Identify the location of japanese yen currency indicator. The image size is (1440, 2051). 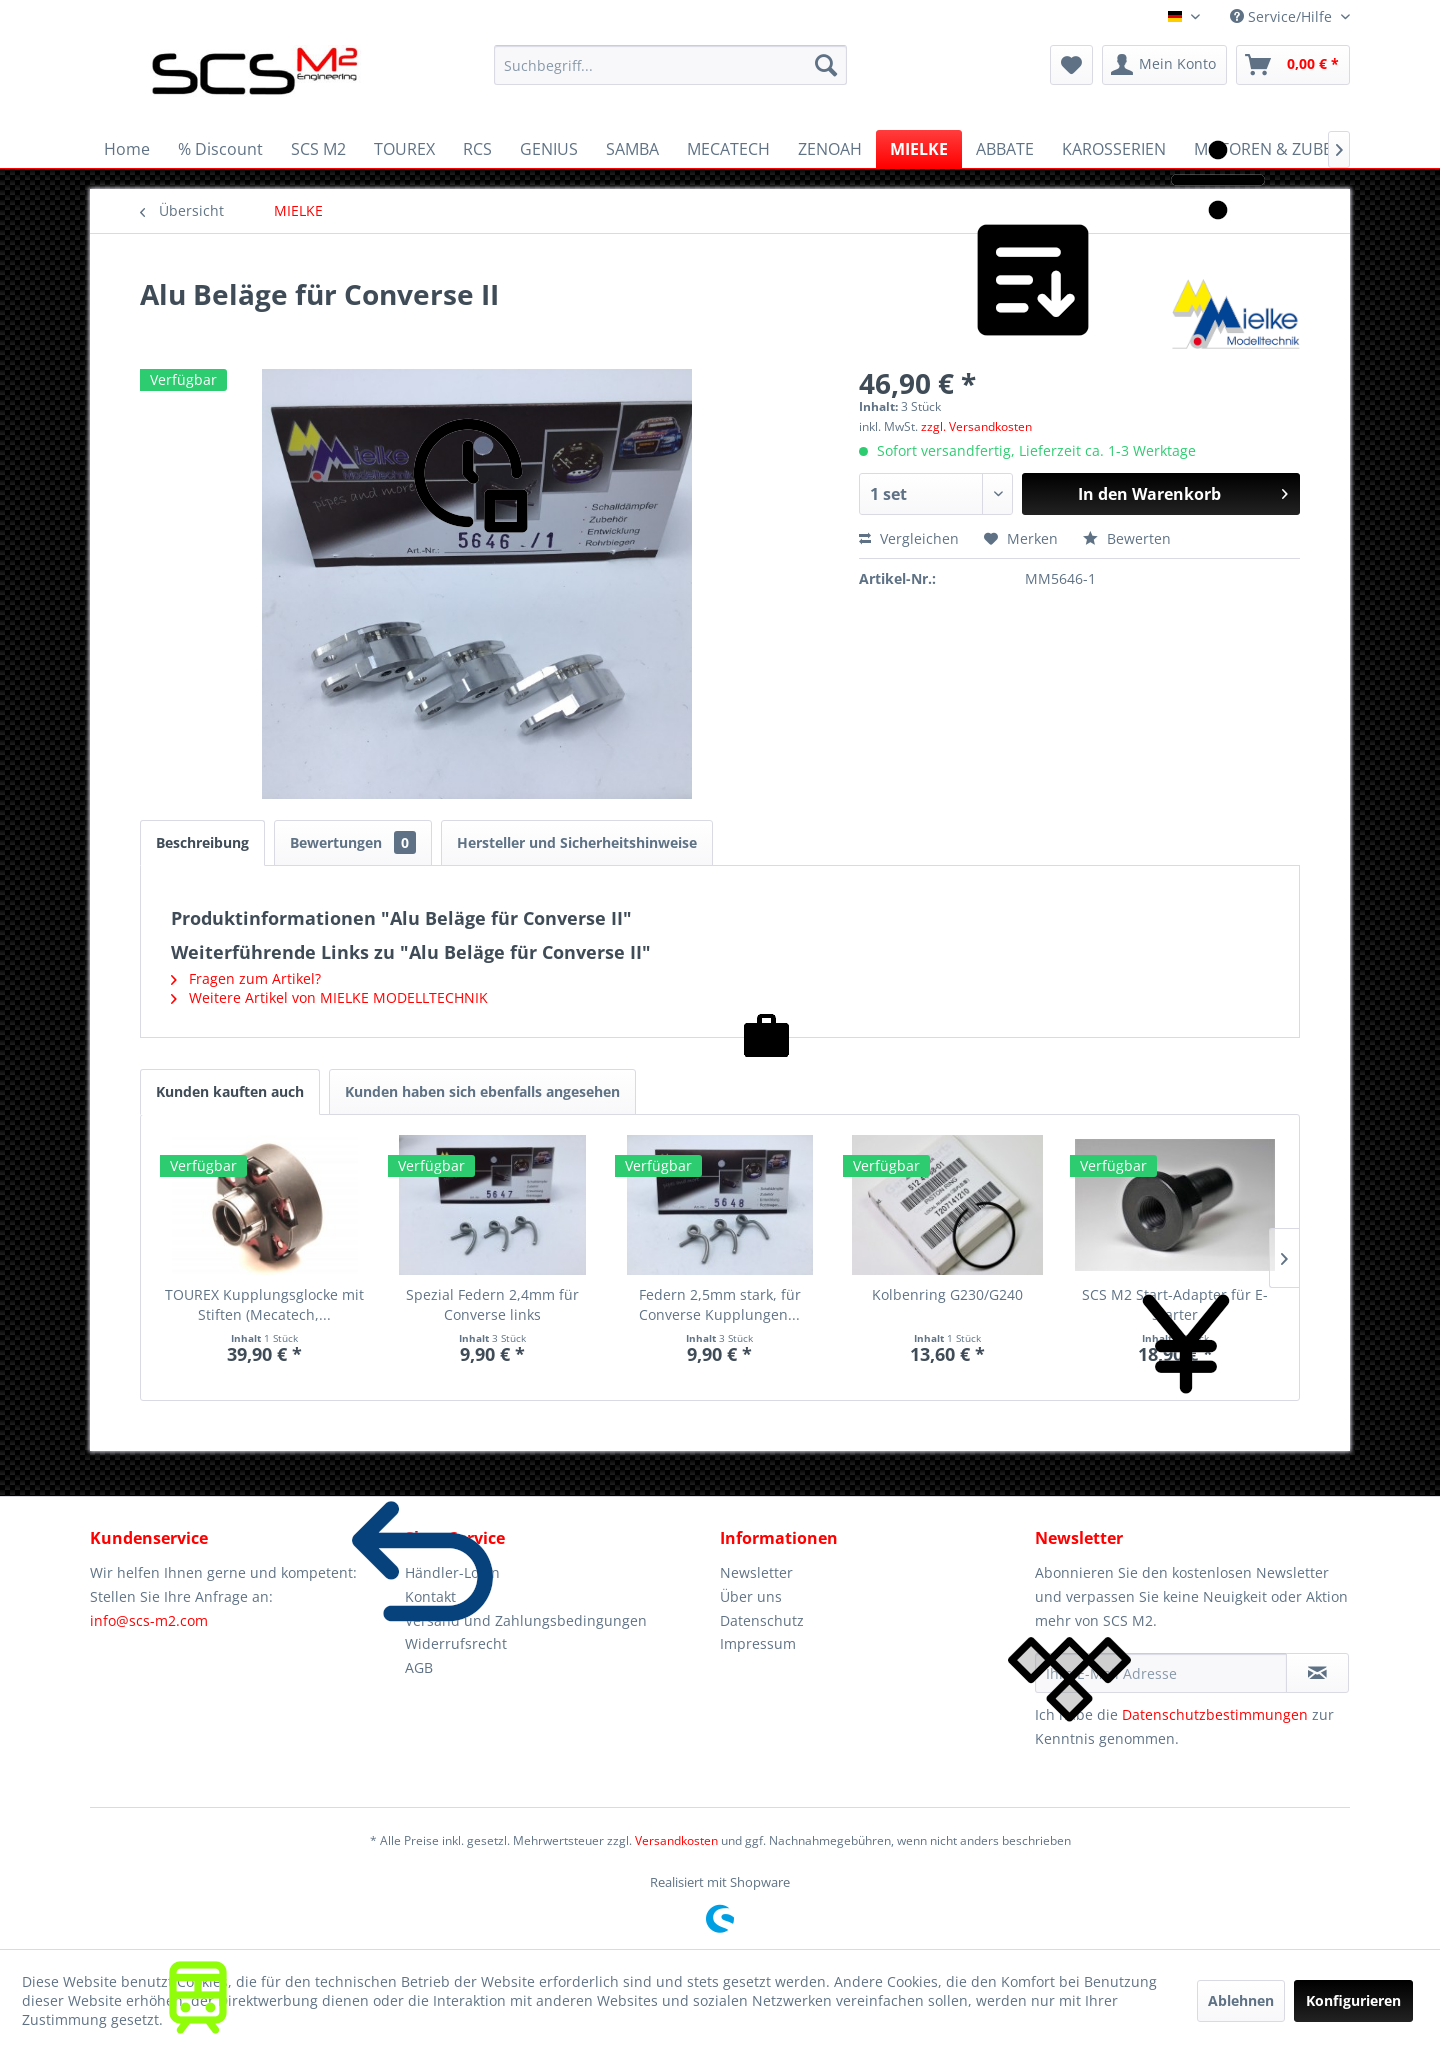
(1186, 1342).